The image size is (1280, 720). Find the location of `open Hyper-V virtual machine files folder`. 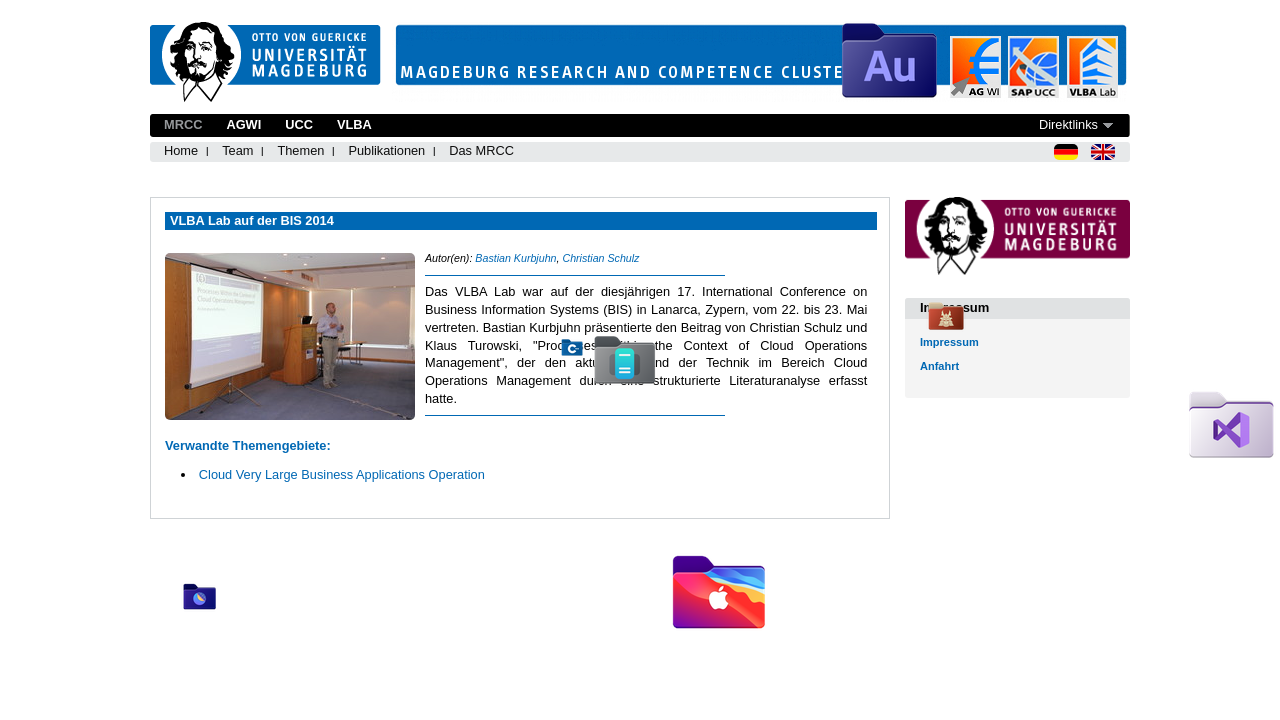

open Hyper-V virtual machine files folder is located at coordinates (624, 361).